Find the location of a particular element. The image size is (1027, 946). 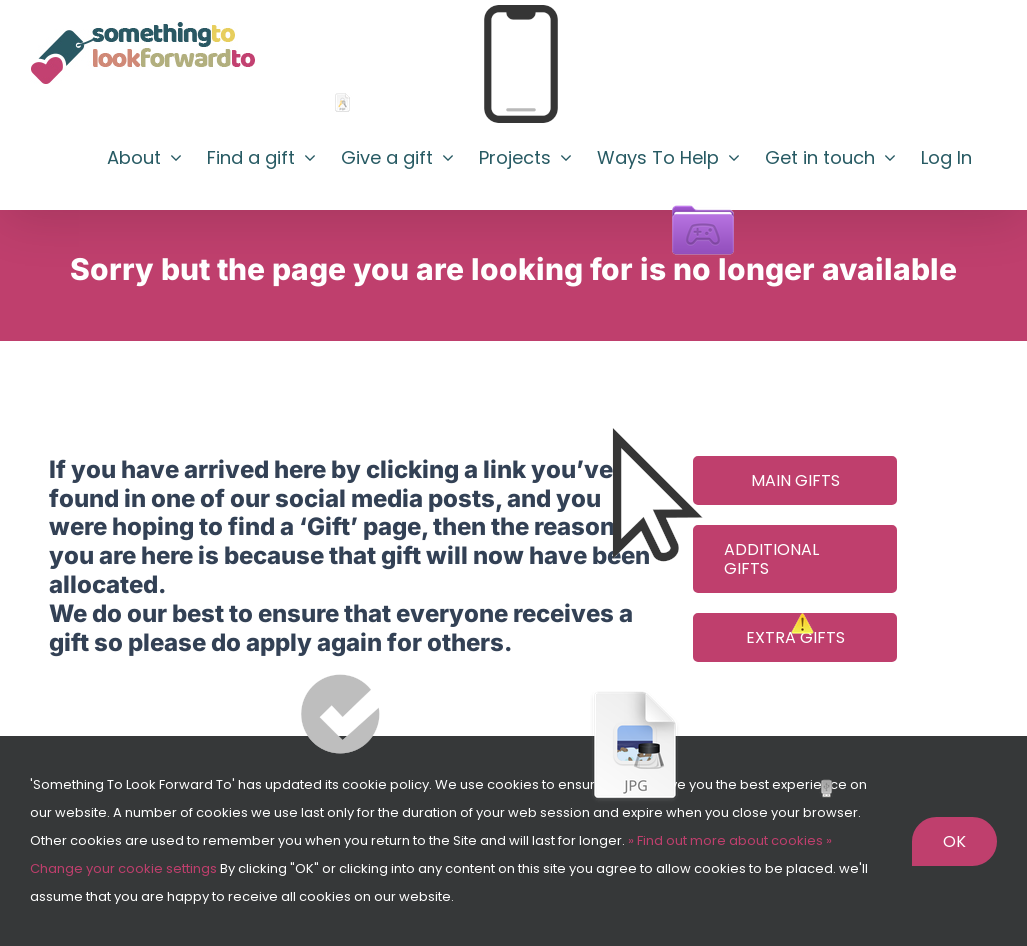

a jpg image file is located at coordinates (635, 747).